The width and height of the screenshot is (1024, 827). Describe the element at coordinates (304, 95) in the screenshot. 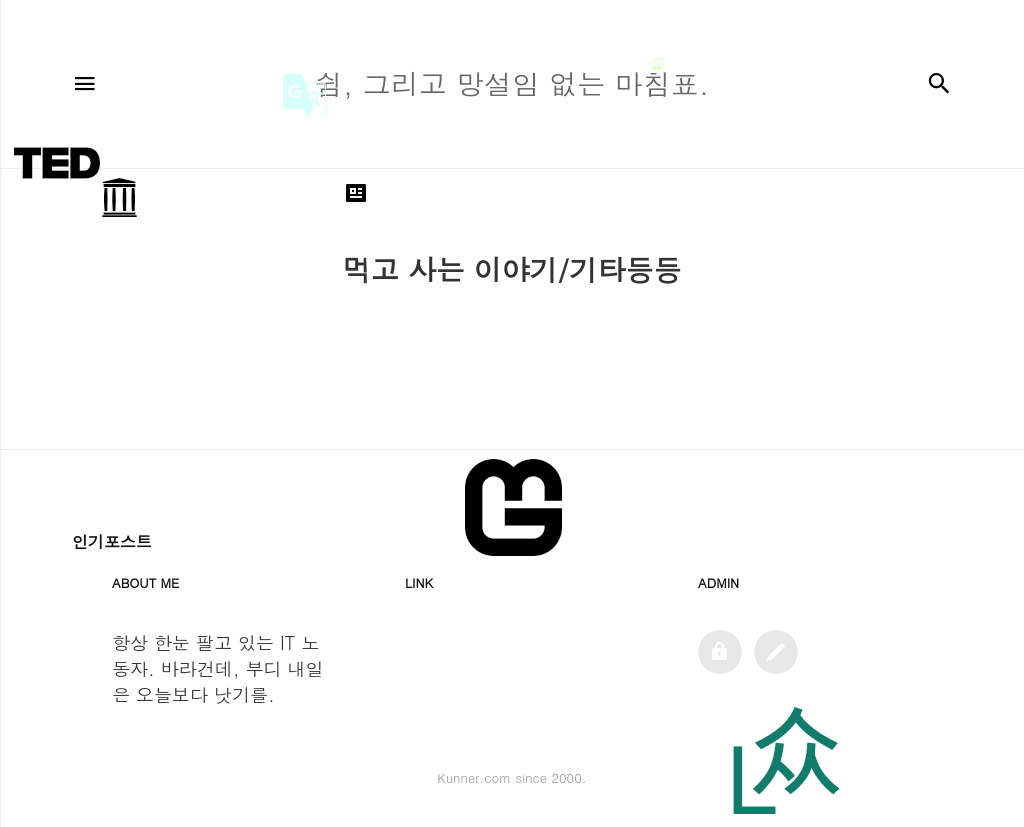

I see `open google translate` at that location.